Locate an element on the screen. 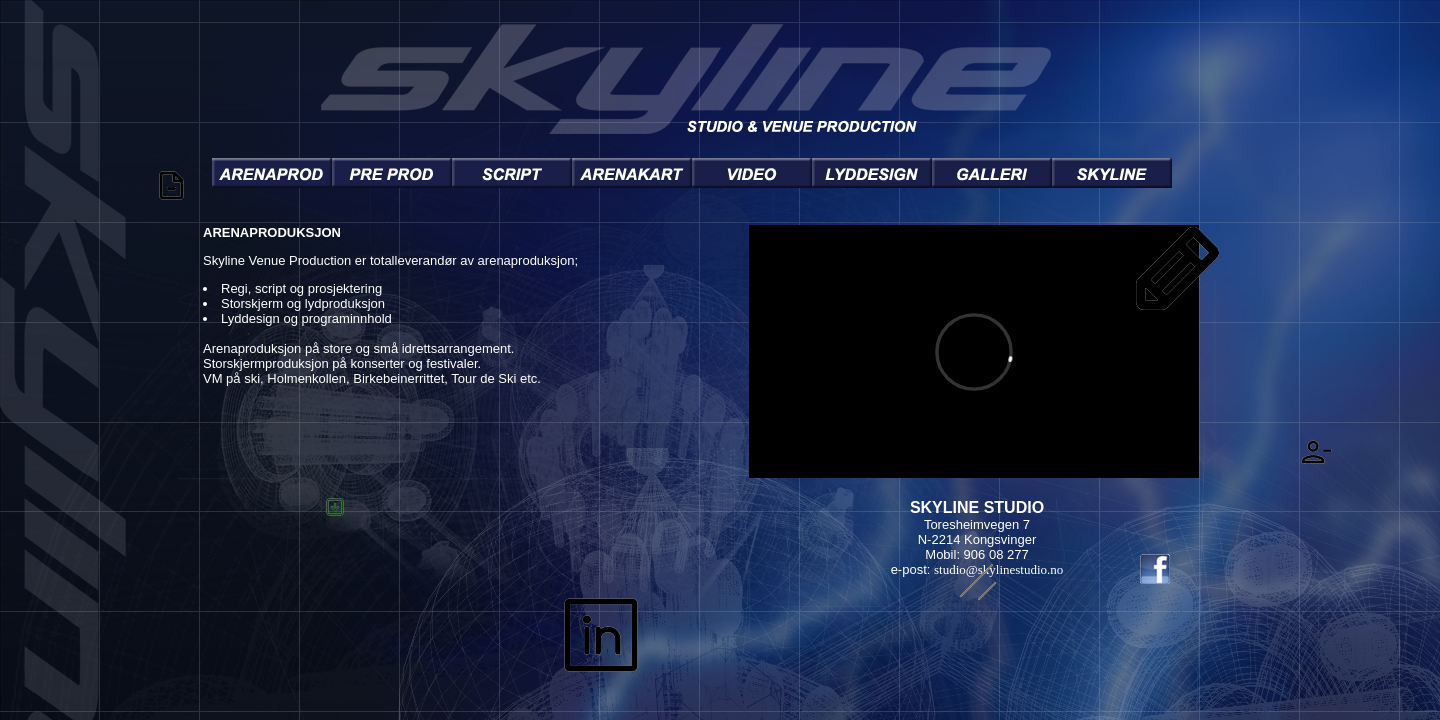 This screenshot has height=720, width=1440. remove a file from your collection is located at coordinates (171, 185).